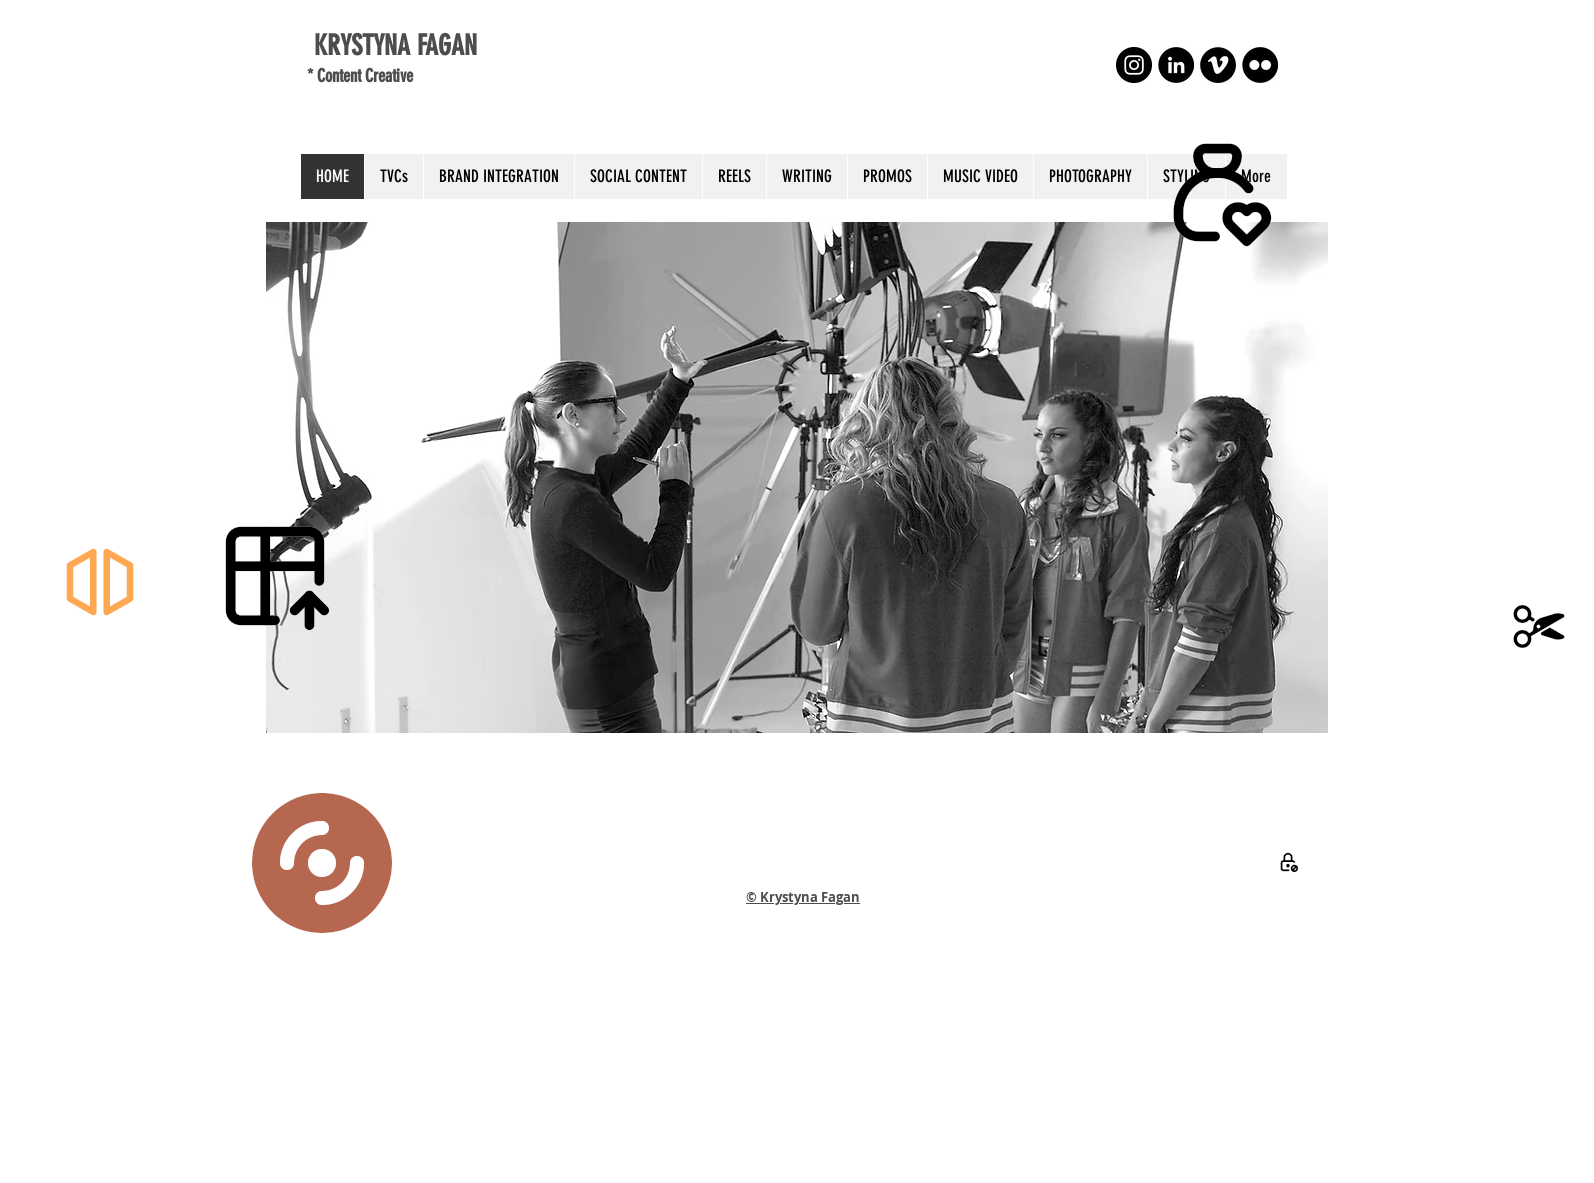 This screenshot has width=1594, height=1183. Describe the element at coordinates (322, 863) in the screenshot. I see `play or access music library` at that location.